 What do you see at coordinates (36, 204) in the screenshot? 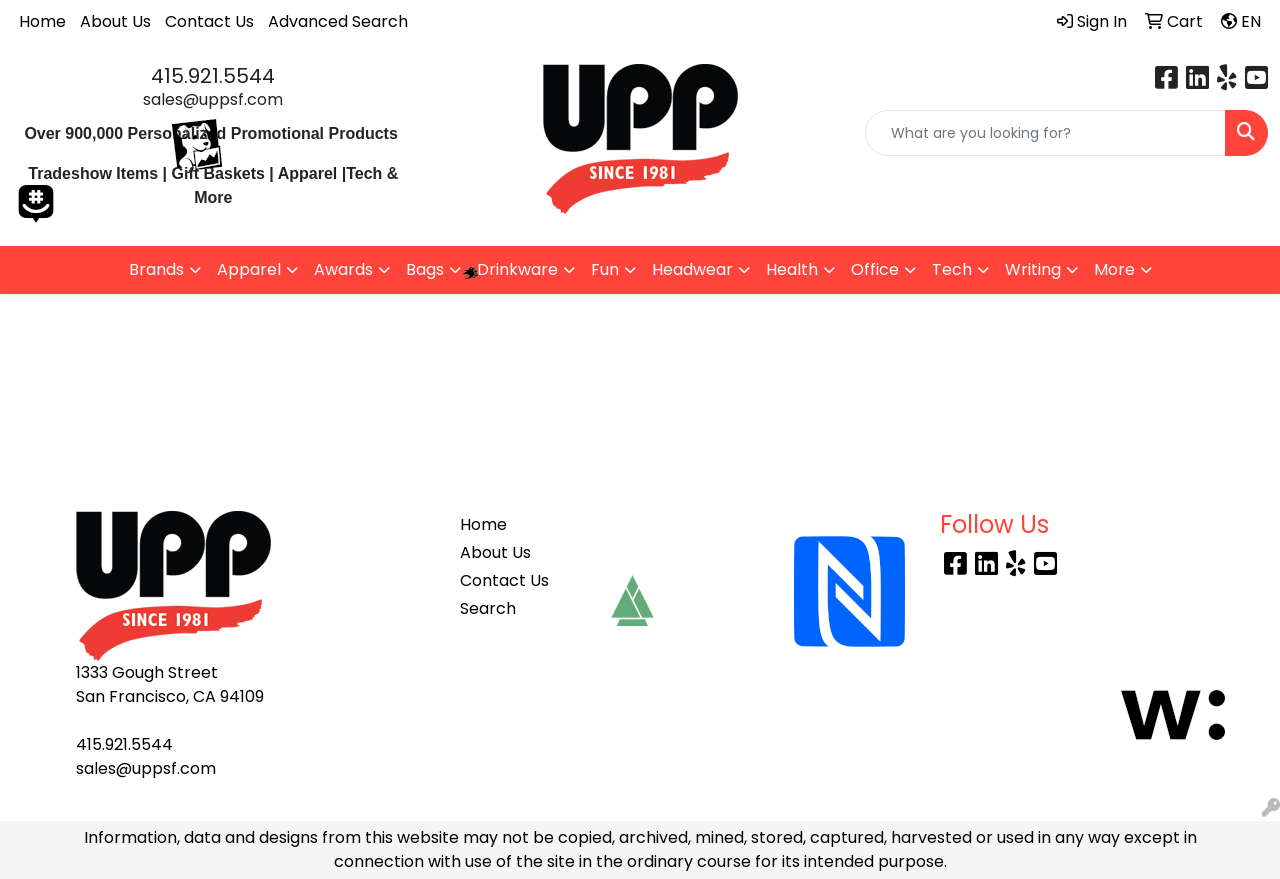
I see `open GroupMe messaging app` at bounding box center [36, 204].